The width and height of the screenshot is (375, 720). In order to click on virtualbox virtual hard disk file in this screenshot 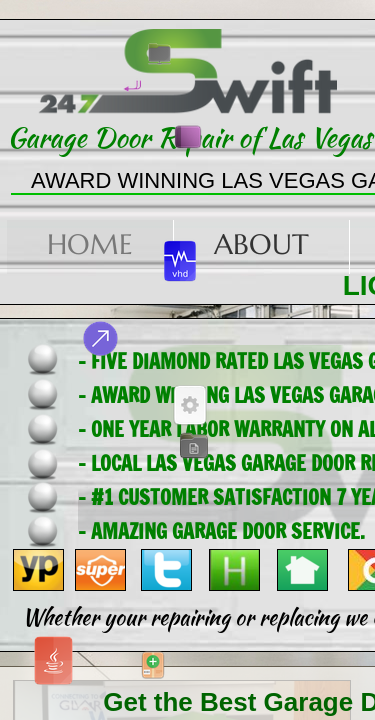, I will do `click(180, 261)`.